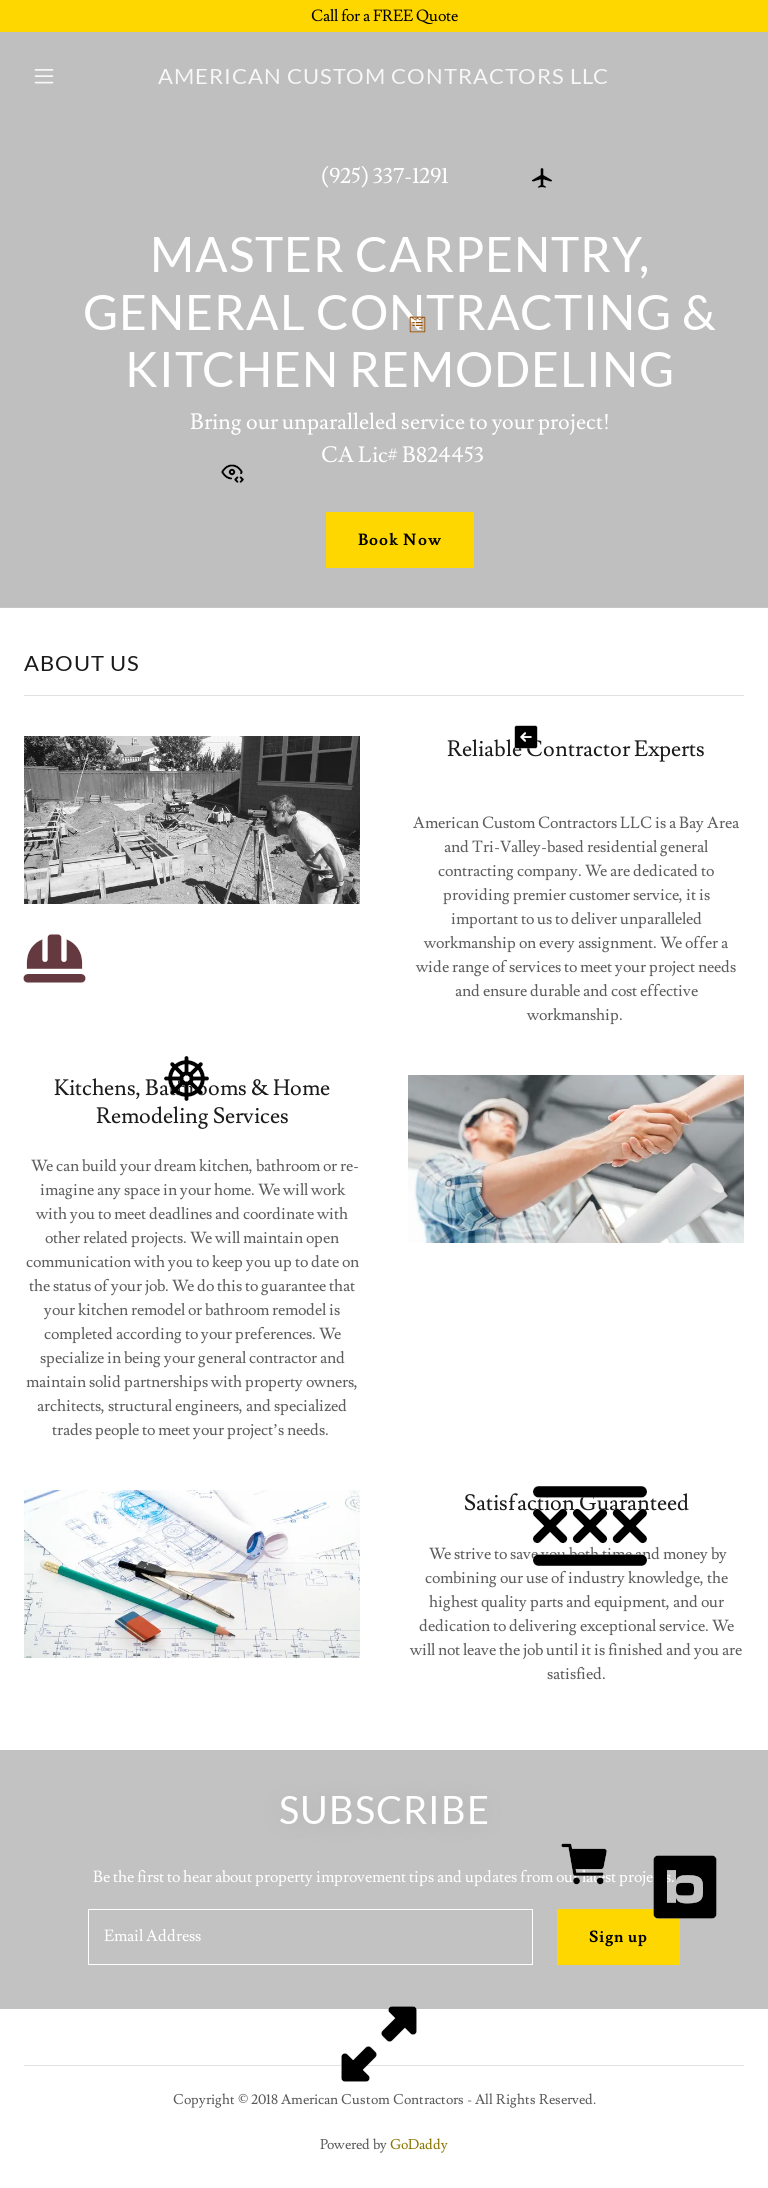 This screenshot has height=2188, width=768. Describe the element at coordinates (379, 2044) in the screenshot. I see `expand to fullscreen mode` at that location.